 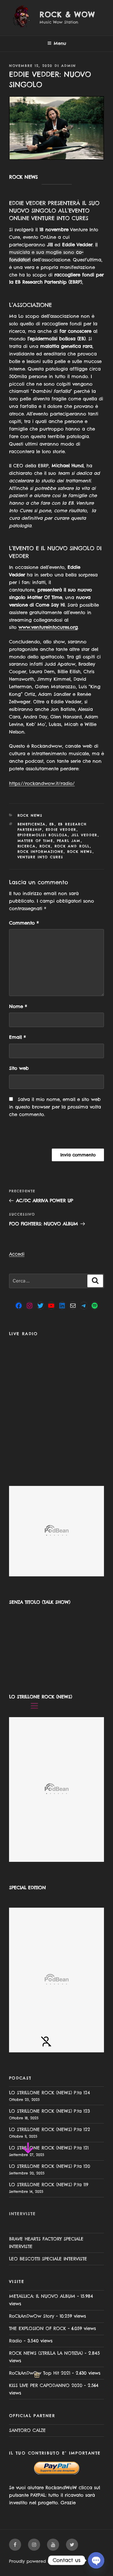 What do you see at coordinates (28, 2148) in the screenshot?
I see `scroll down or view more content` at bounding box center [28, 2148].